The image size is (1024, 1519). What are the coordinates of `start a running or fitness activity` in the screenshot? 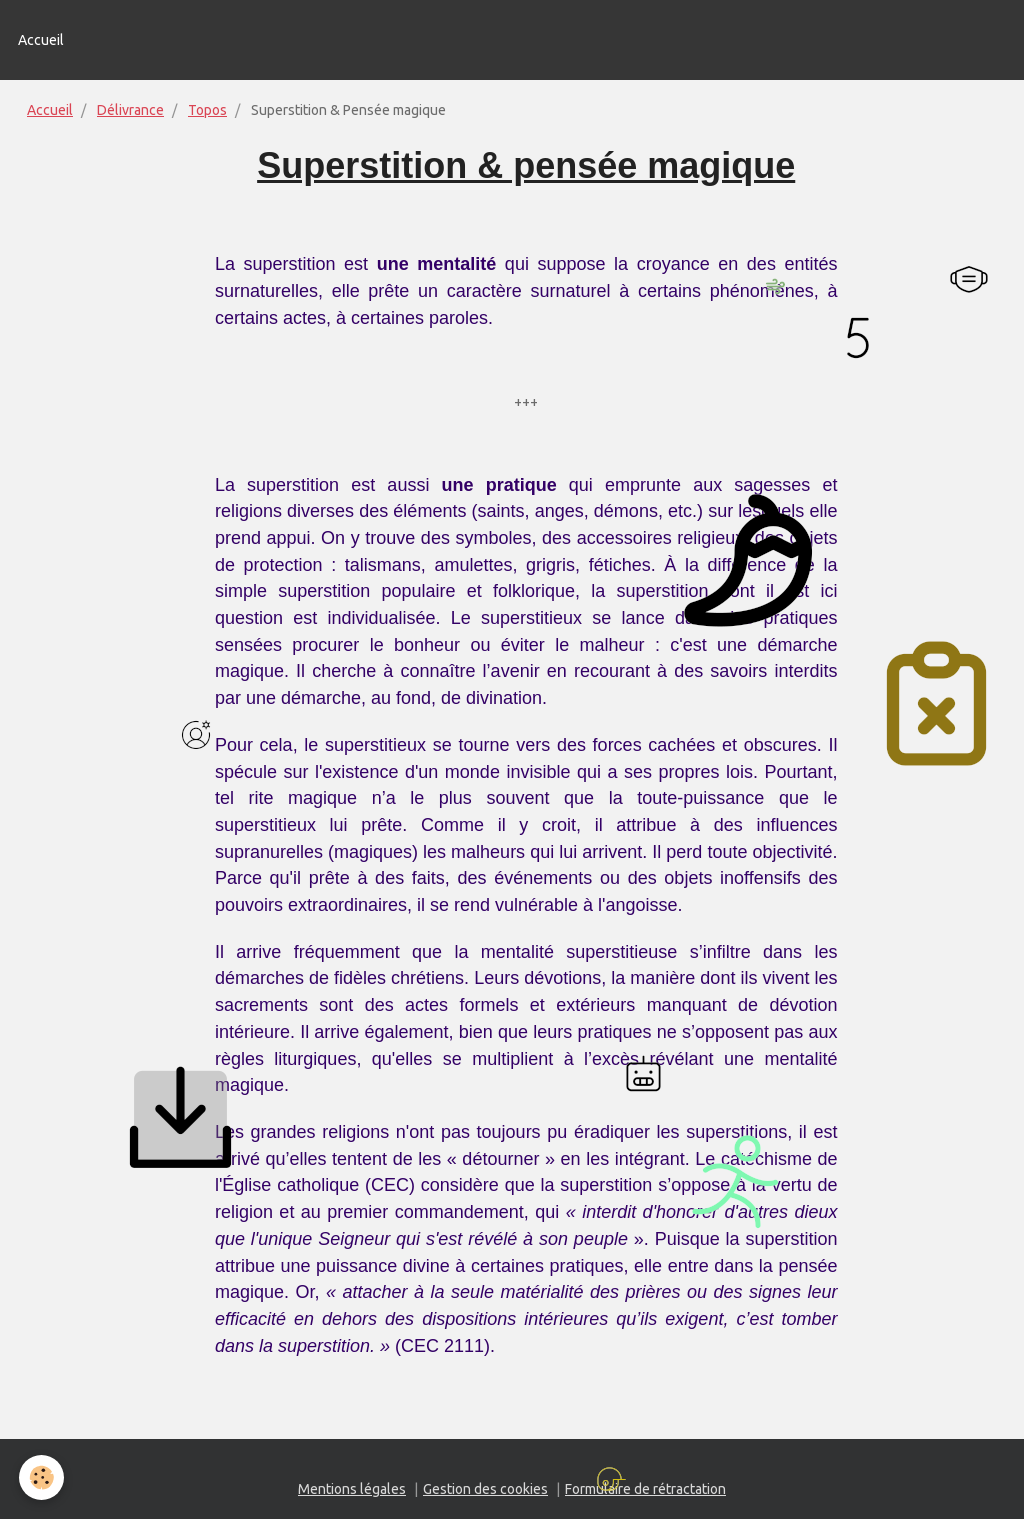 It's located at (737, 1180).